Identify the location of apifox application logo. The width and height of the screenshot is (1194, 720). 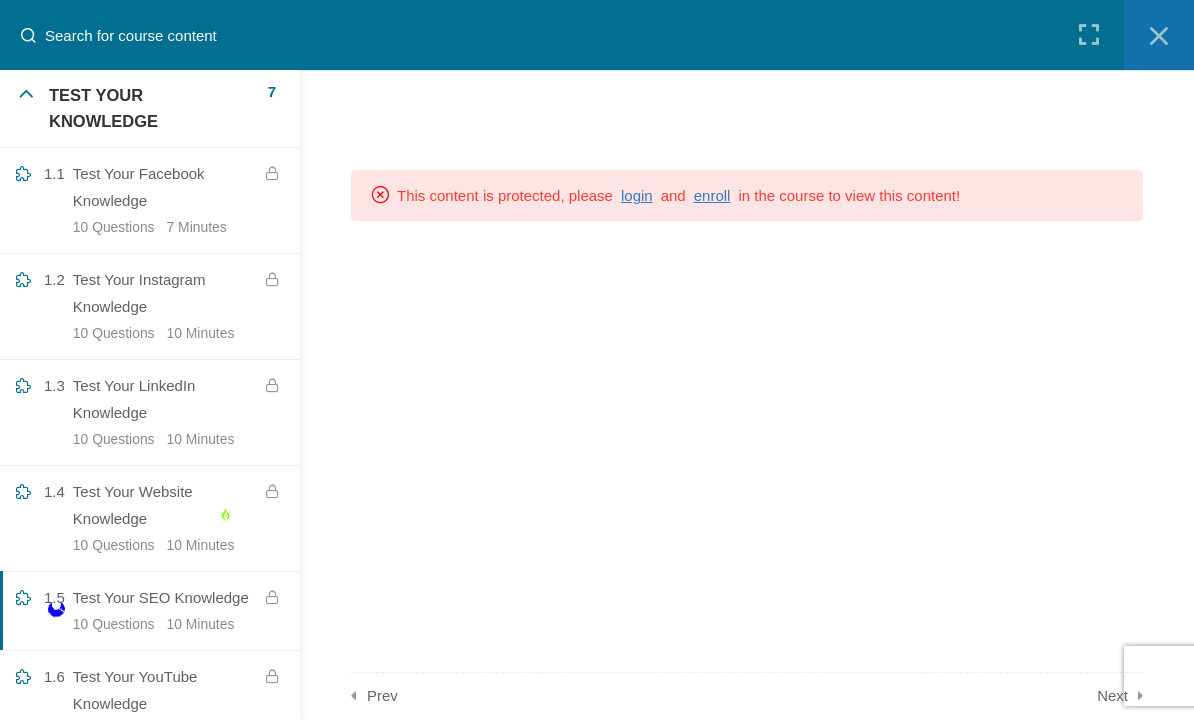
(56, 609).